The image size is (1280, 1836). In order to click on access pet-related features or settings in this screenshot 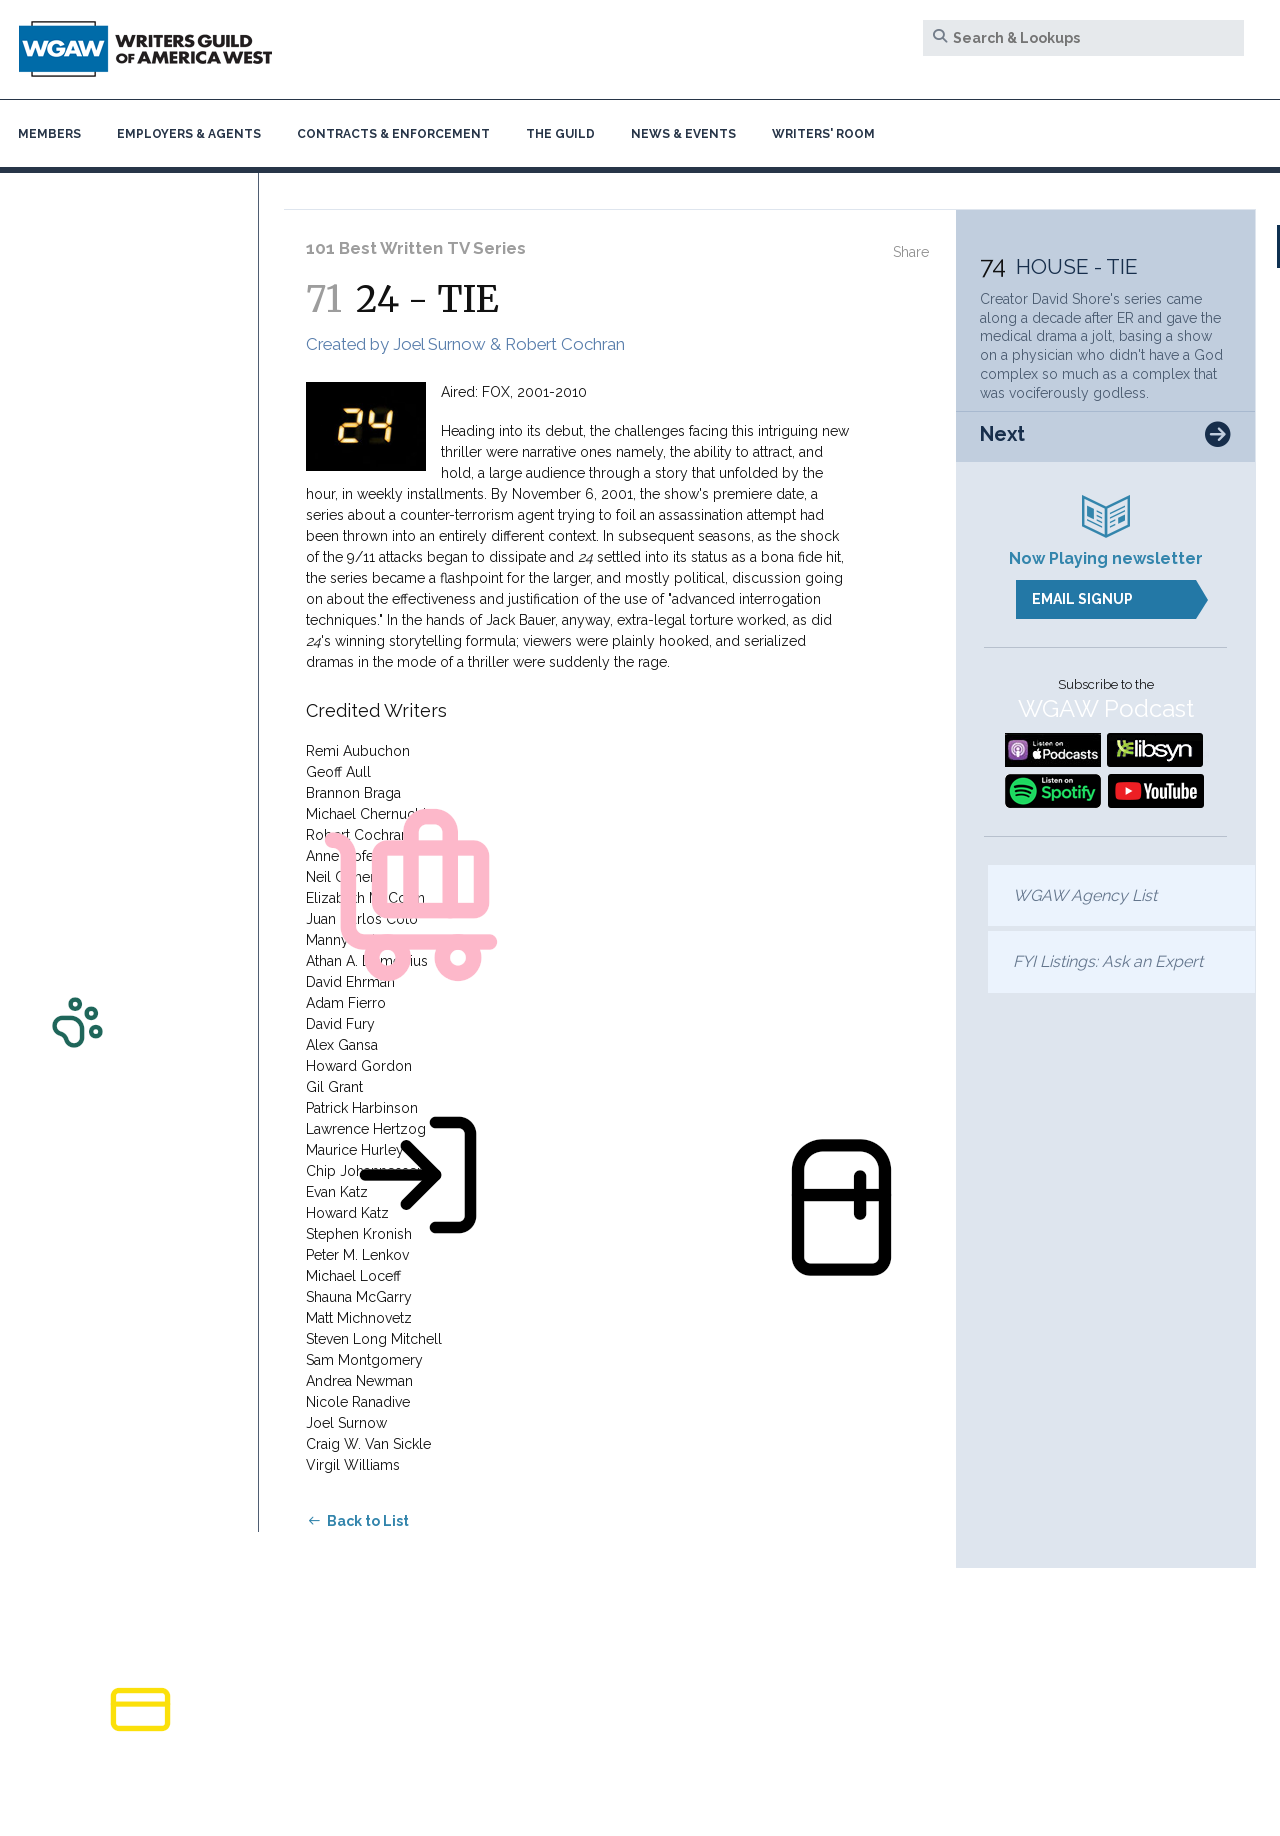, I will do `click(77, 1022)`.